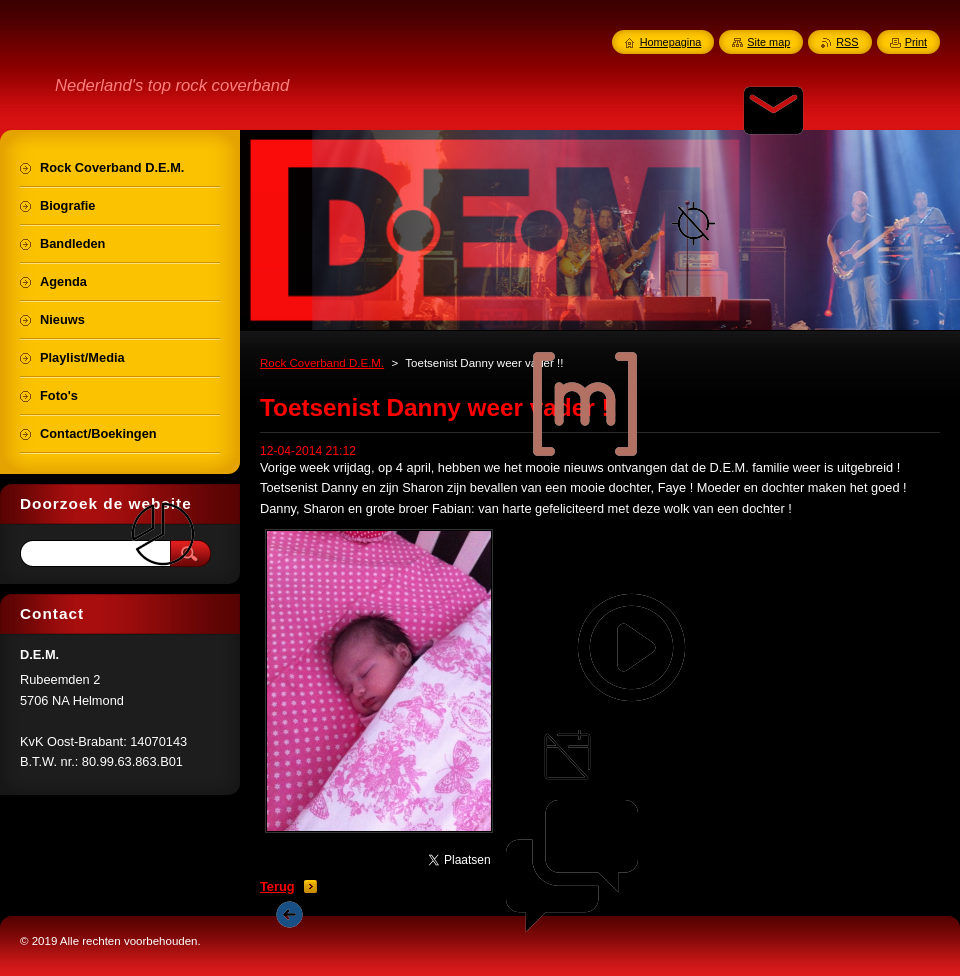  What do you see at coordinates (567, 756) in the screenshot?
I see `disable calendar or scheduling features` at bounding box center [567, 756].